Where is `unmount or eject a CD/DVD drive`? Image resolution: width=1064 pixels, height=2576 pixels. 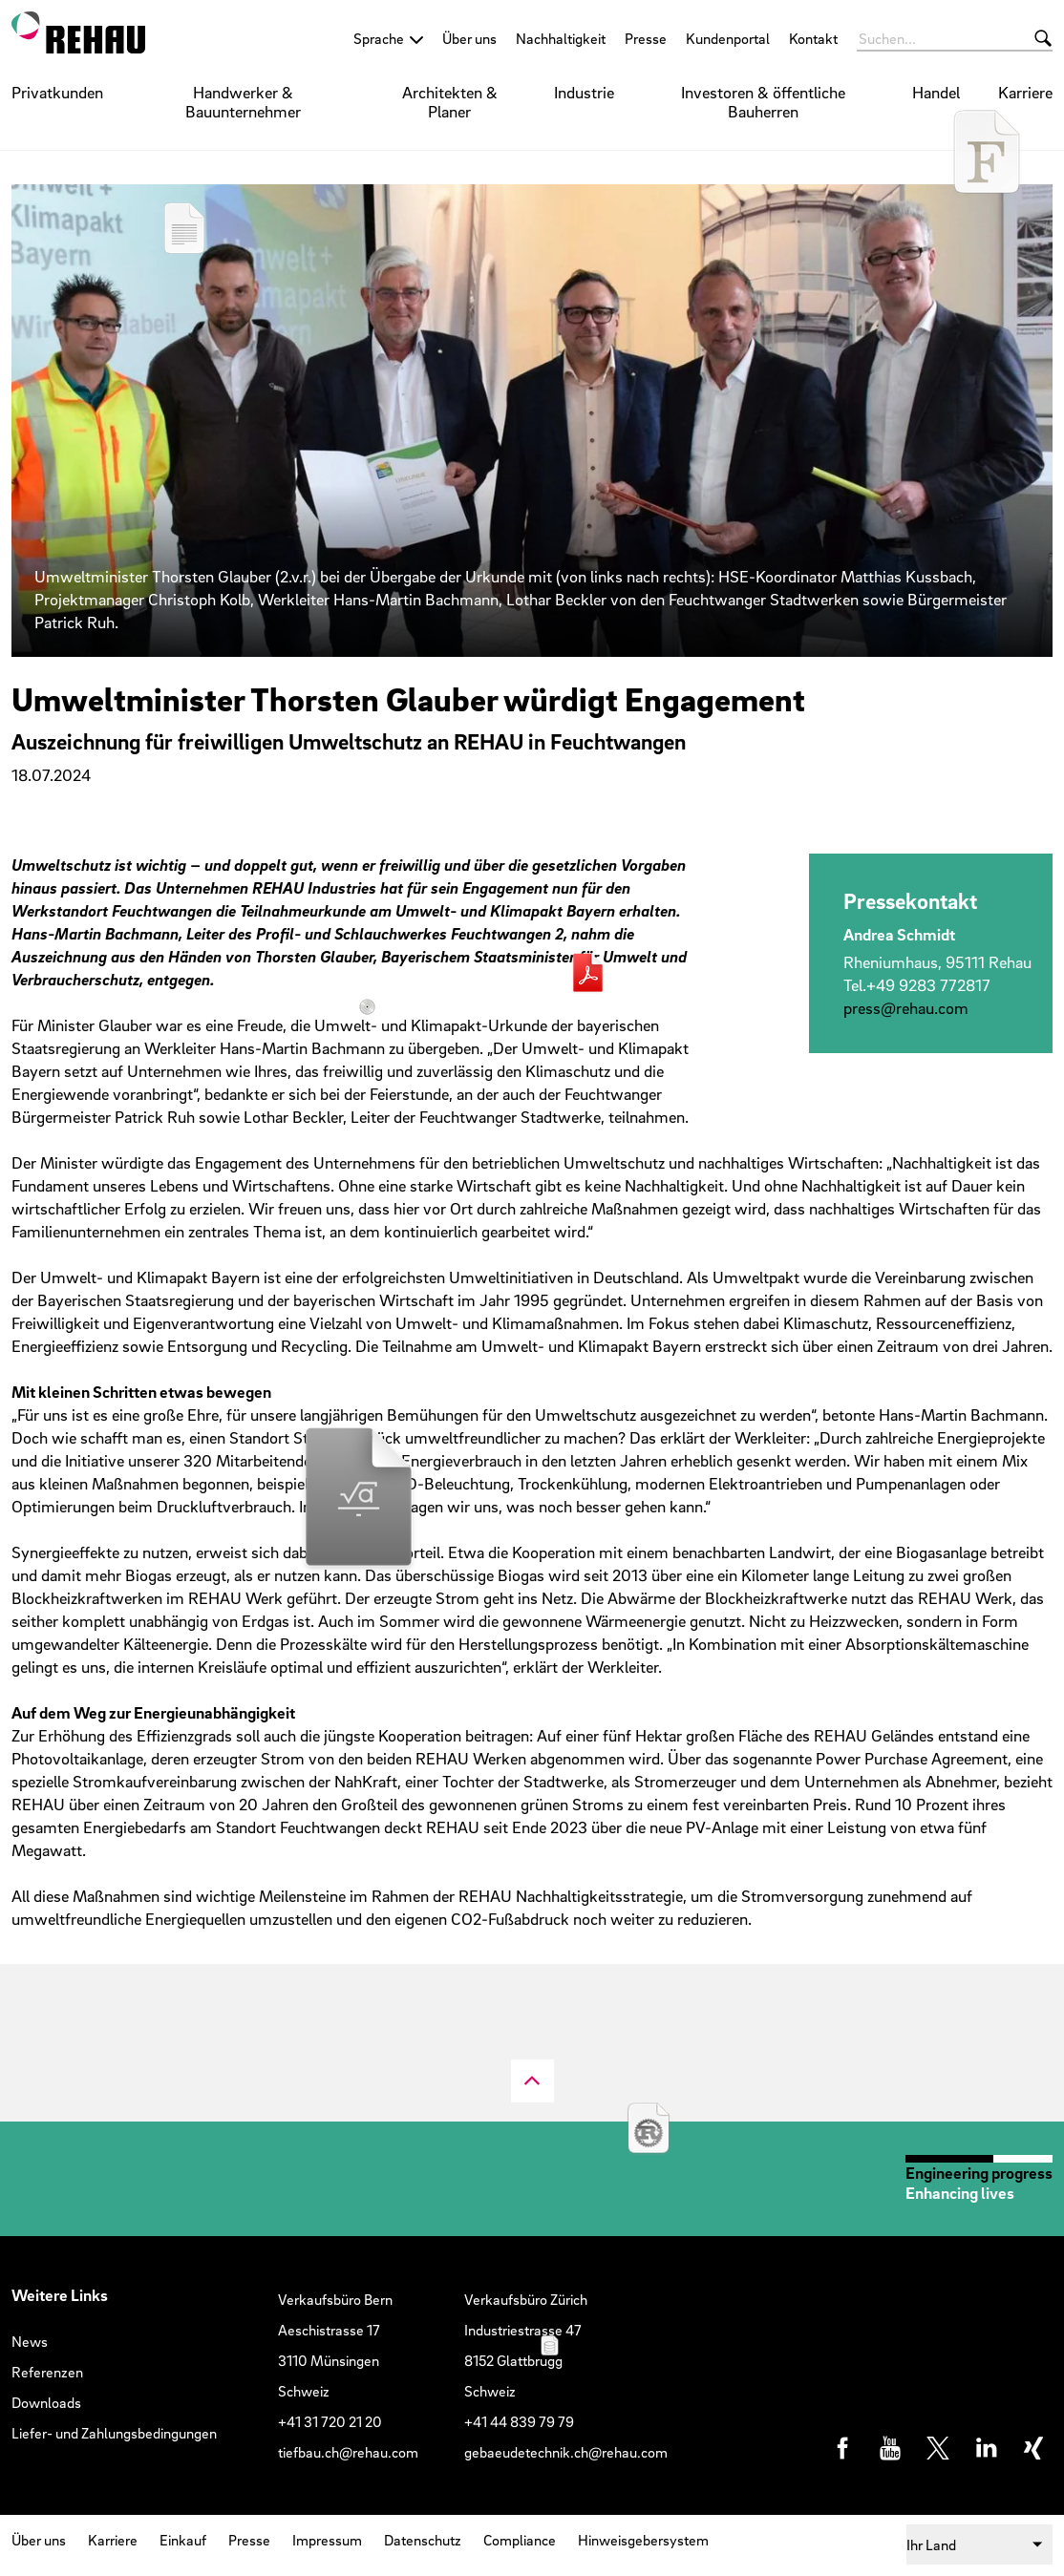 unmount or eject a CD/DVD drive is located at coordinates (367, 1006).